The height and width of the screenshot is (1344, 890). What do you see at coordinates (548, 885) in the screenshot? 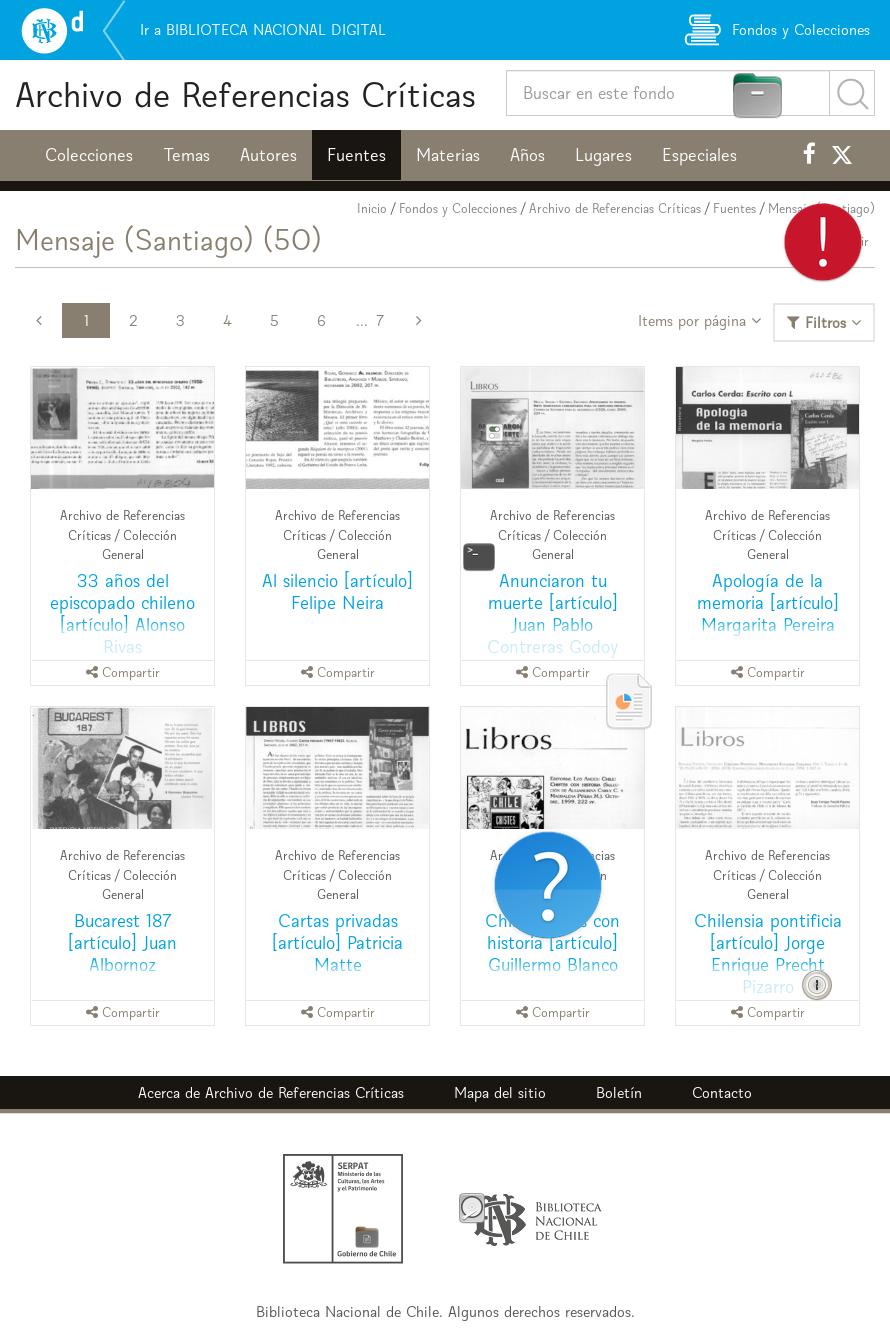
I see `open help documentation` at bounding box center [548, 885].